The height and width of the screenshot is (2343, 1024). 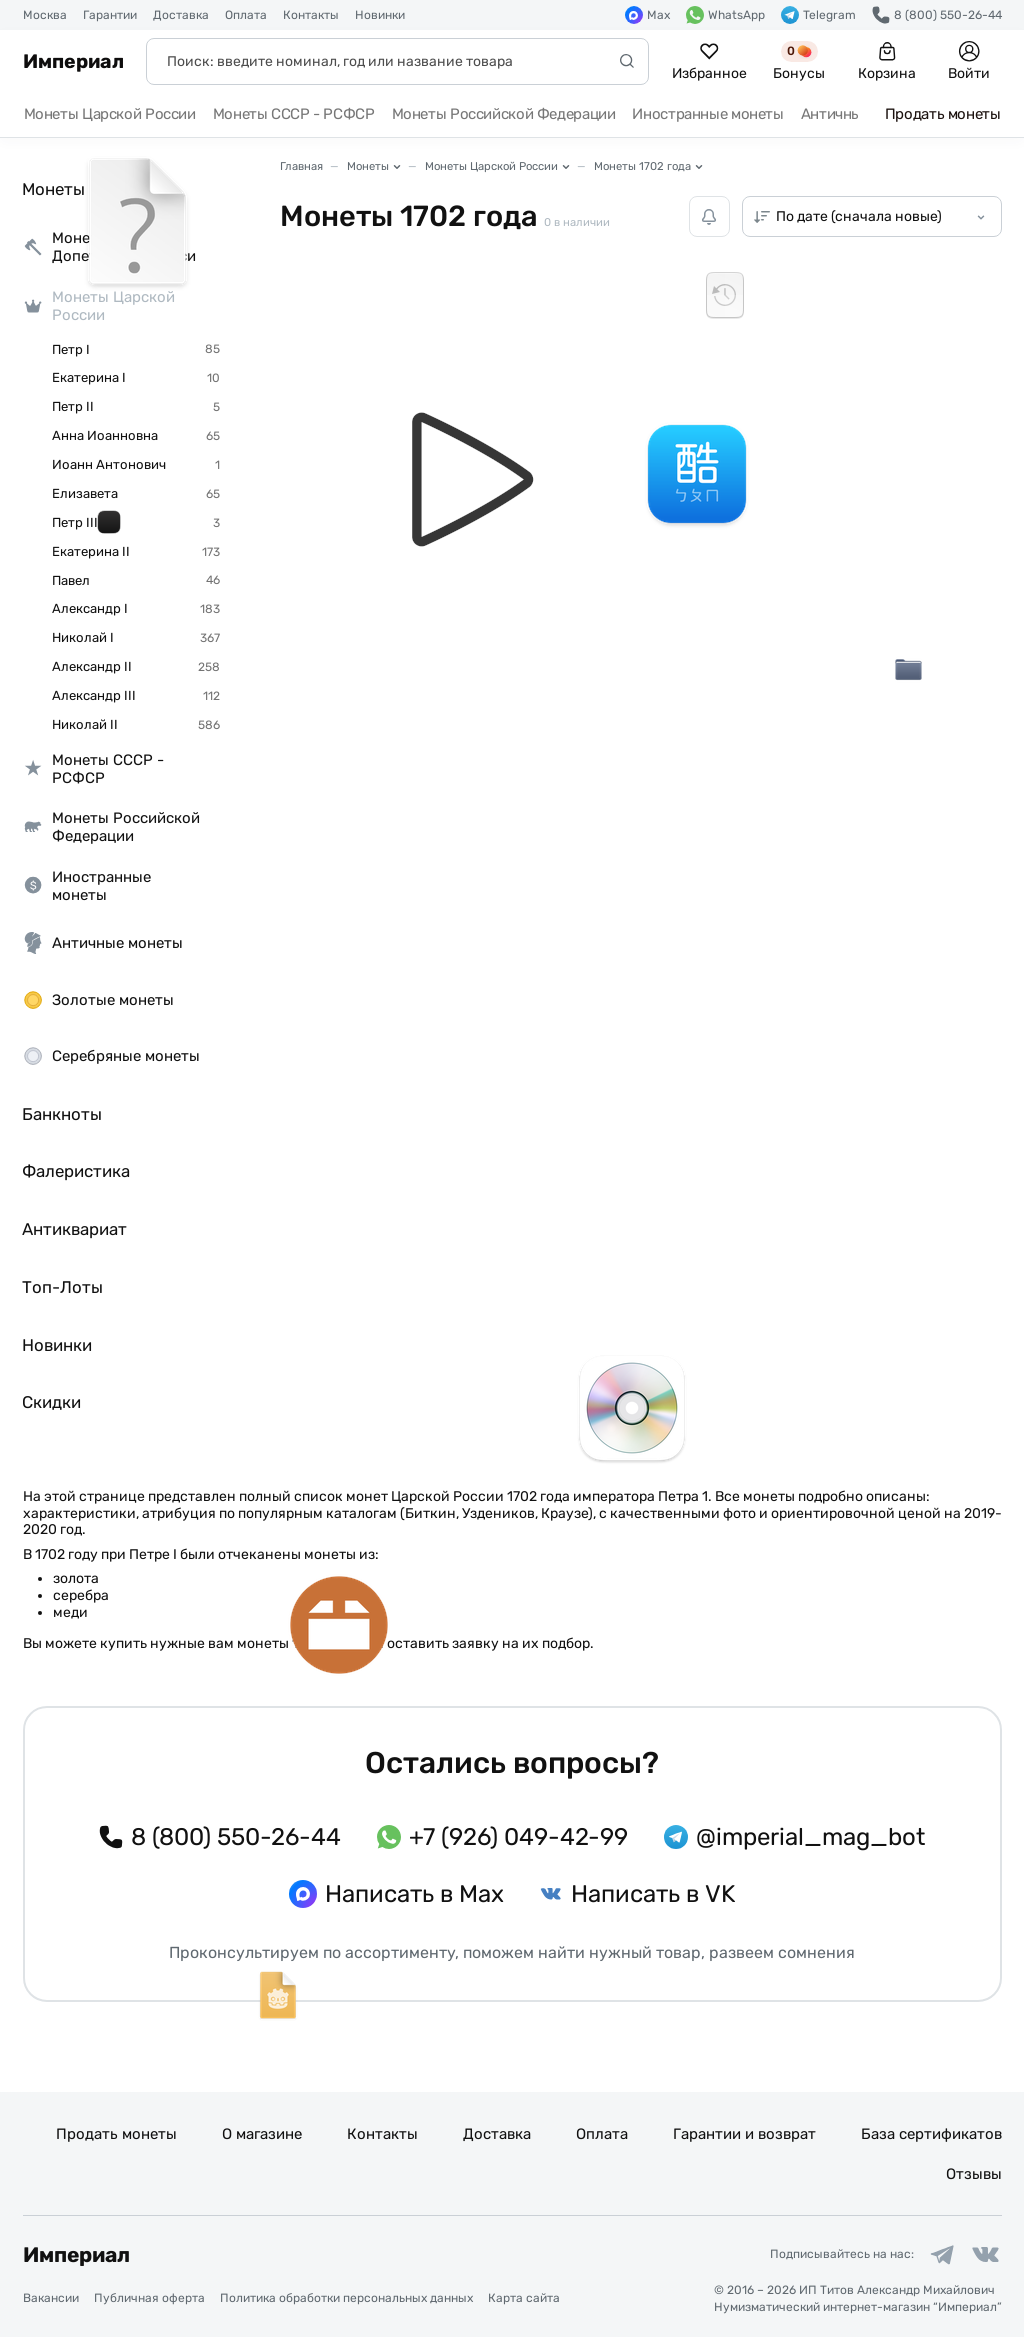 What do you see at coordinates (697, 474) in the screenshot?
I see `open IBus Chewing input method settings` at bounding box center [697, 474].